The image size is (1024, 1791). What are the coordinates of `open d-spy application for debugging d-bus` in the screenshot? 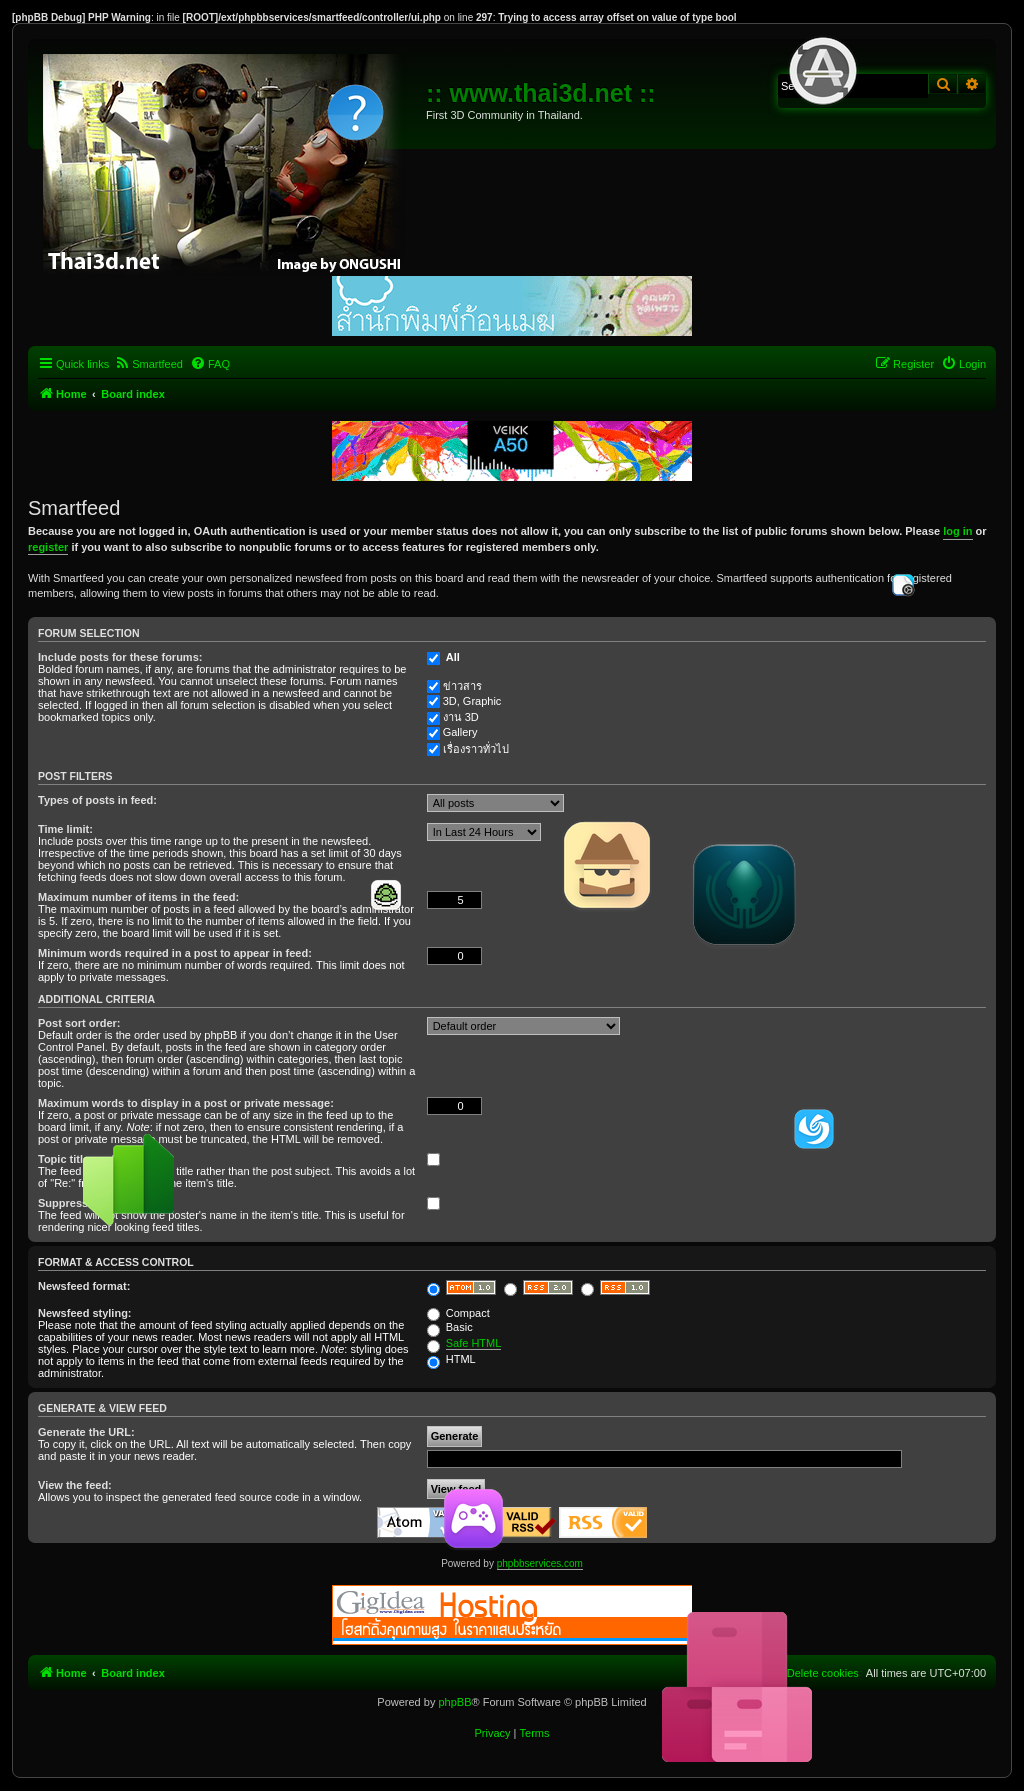 It's located at (607, 865).